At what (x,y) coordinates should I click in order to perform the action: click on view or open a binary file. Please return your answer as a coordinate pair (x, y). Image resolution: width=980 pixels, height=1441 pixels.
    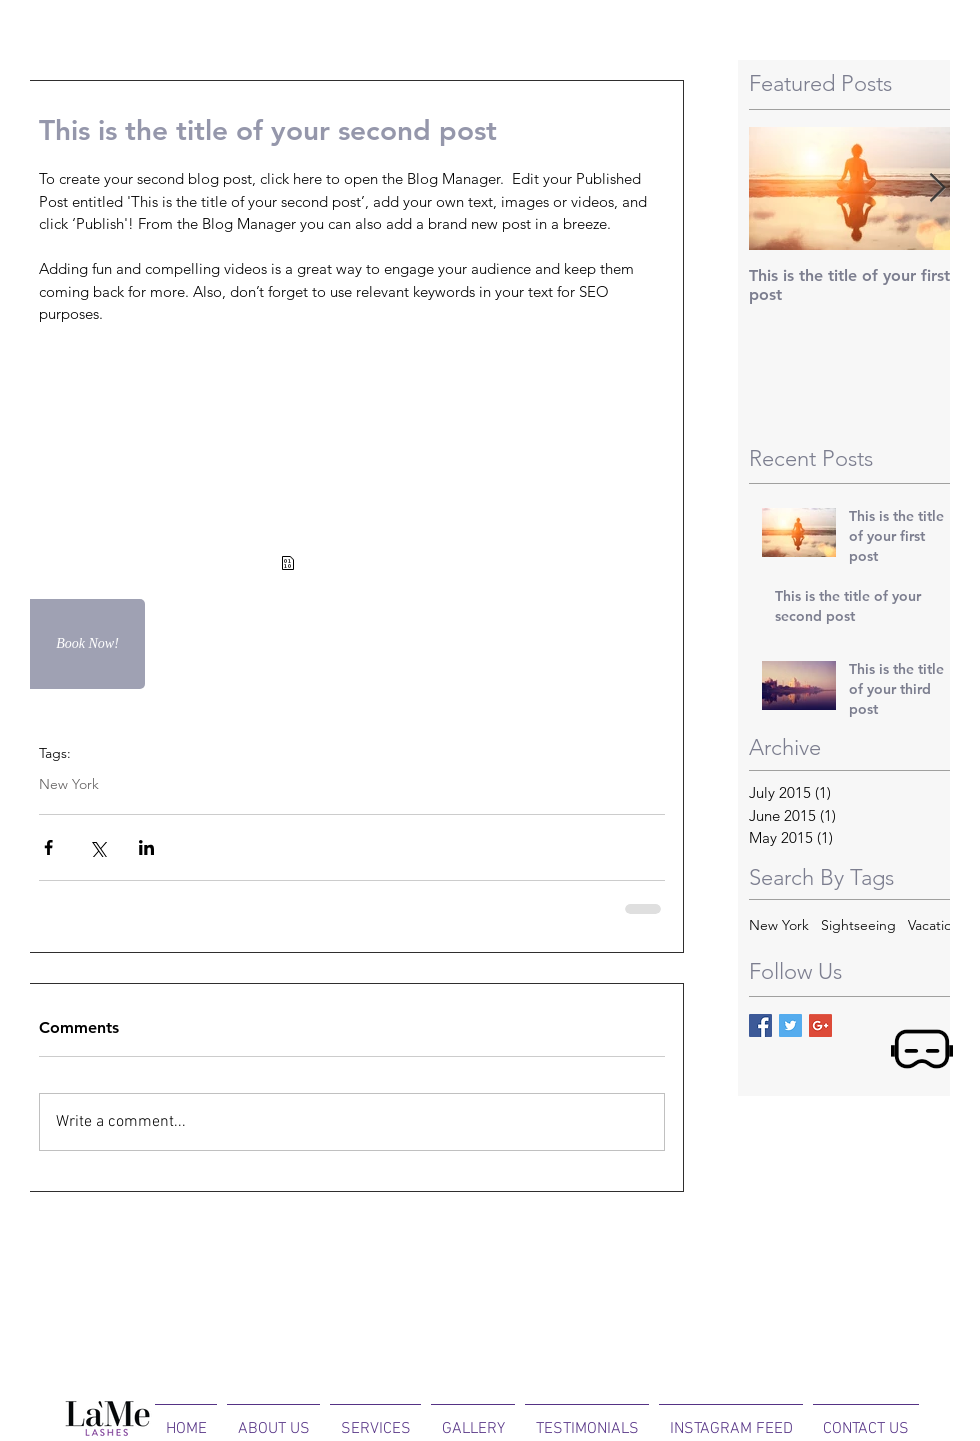
    Looking at the image, I should click on (288, 563).